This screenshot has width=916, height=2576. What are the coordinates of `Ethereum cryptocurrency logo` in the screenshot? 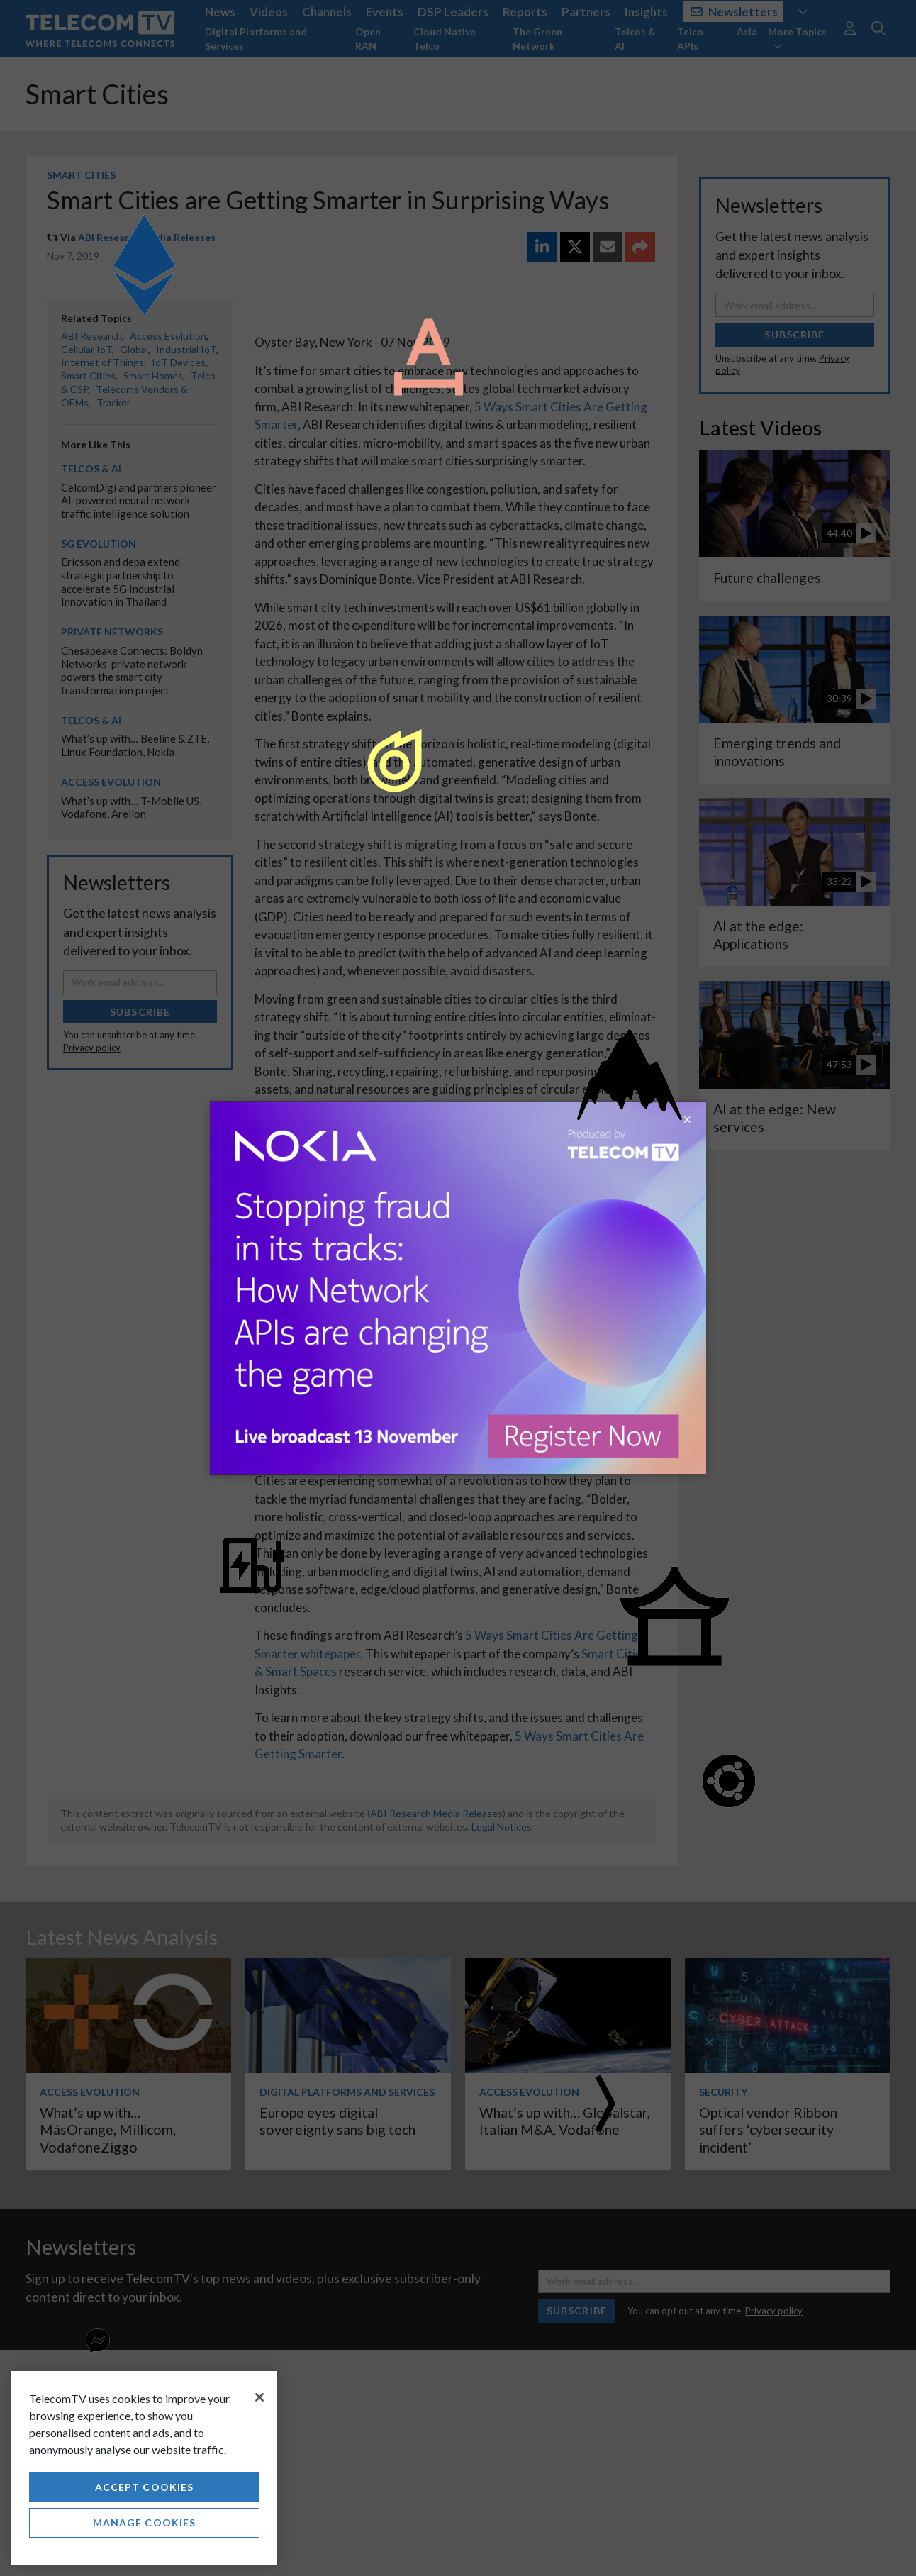 It's located at (144, 265).